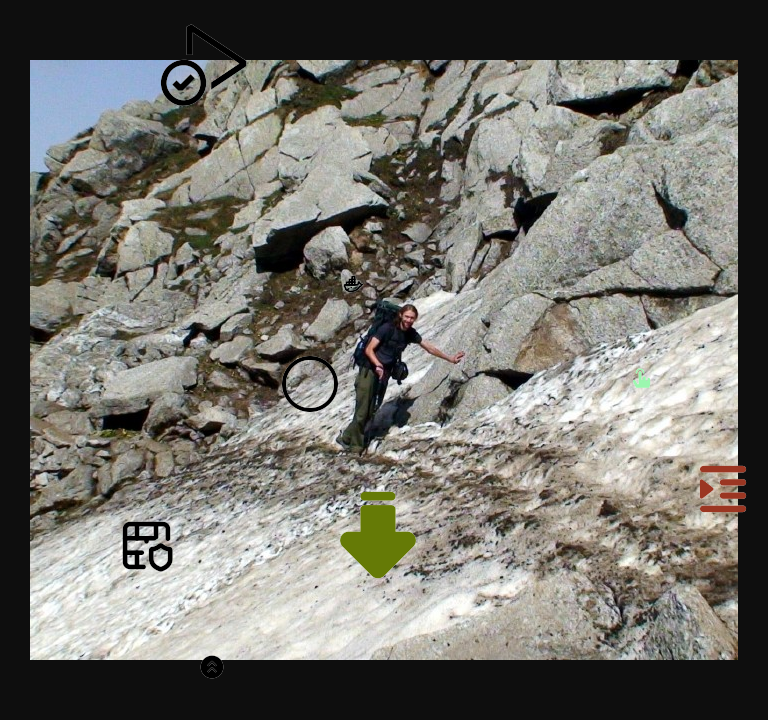 The image size is (768, 720). I want to click on enable firewall protection, so click(146, 545).